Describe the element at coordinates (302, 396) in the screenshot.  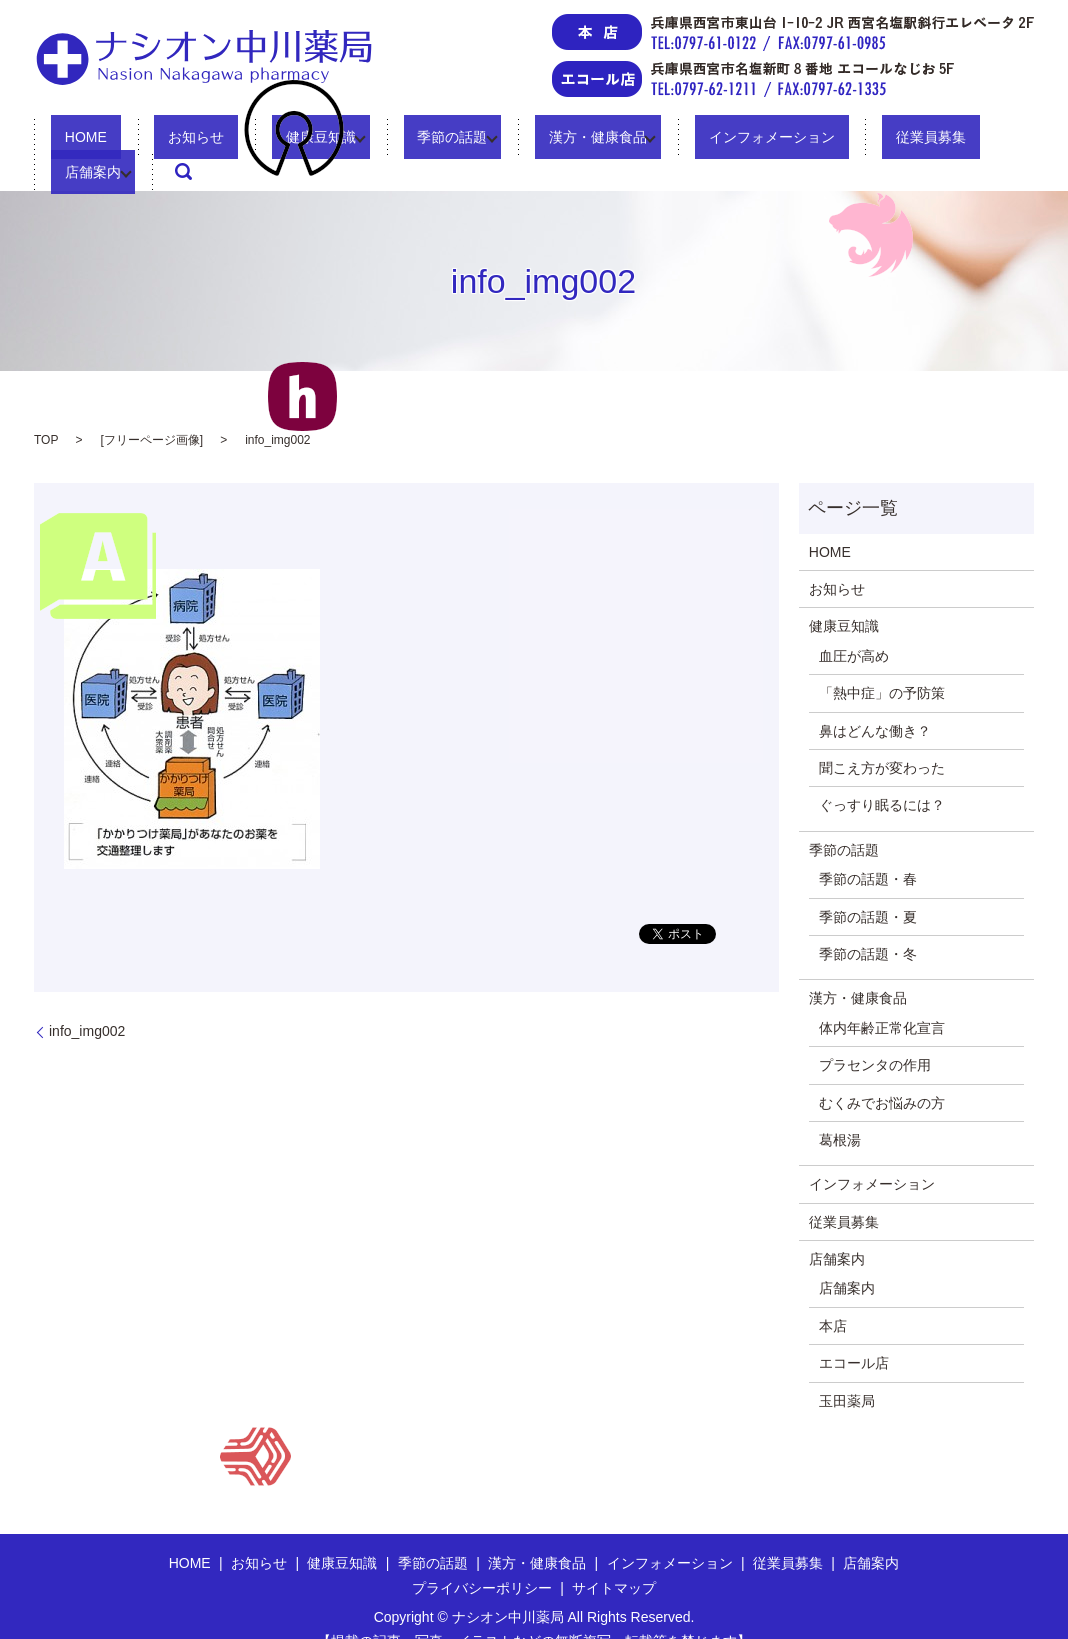
I see `Hack Club logo` at that location.